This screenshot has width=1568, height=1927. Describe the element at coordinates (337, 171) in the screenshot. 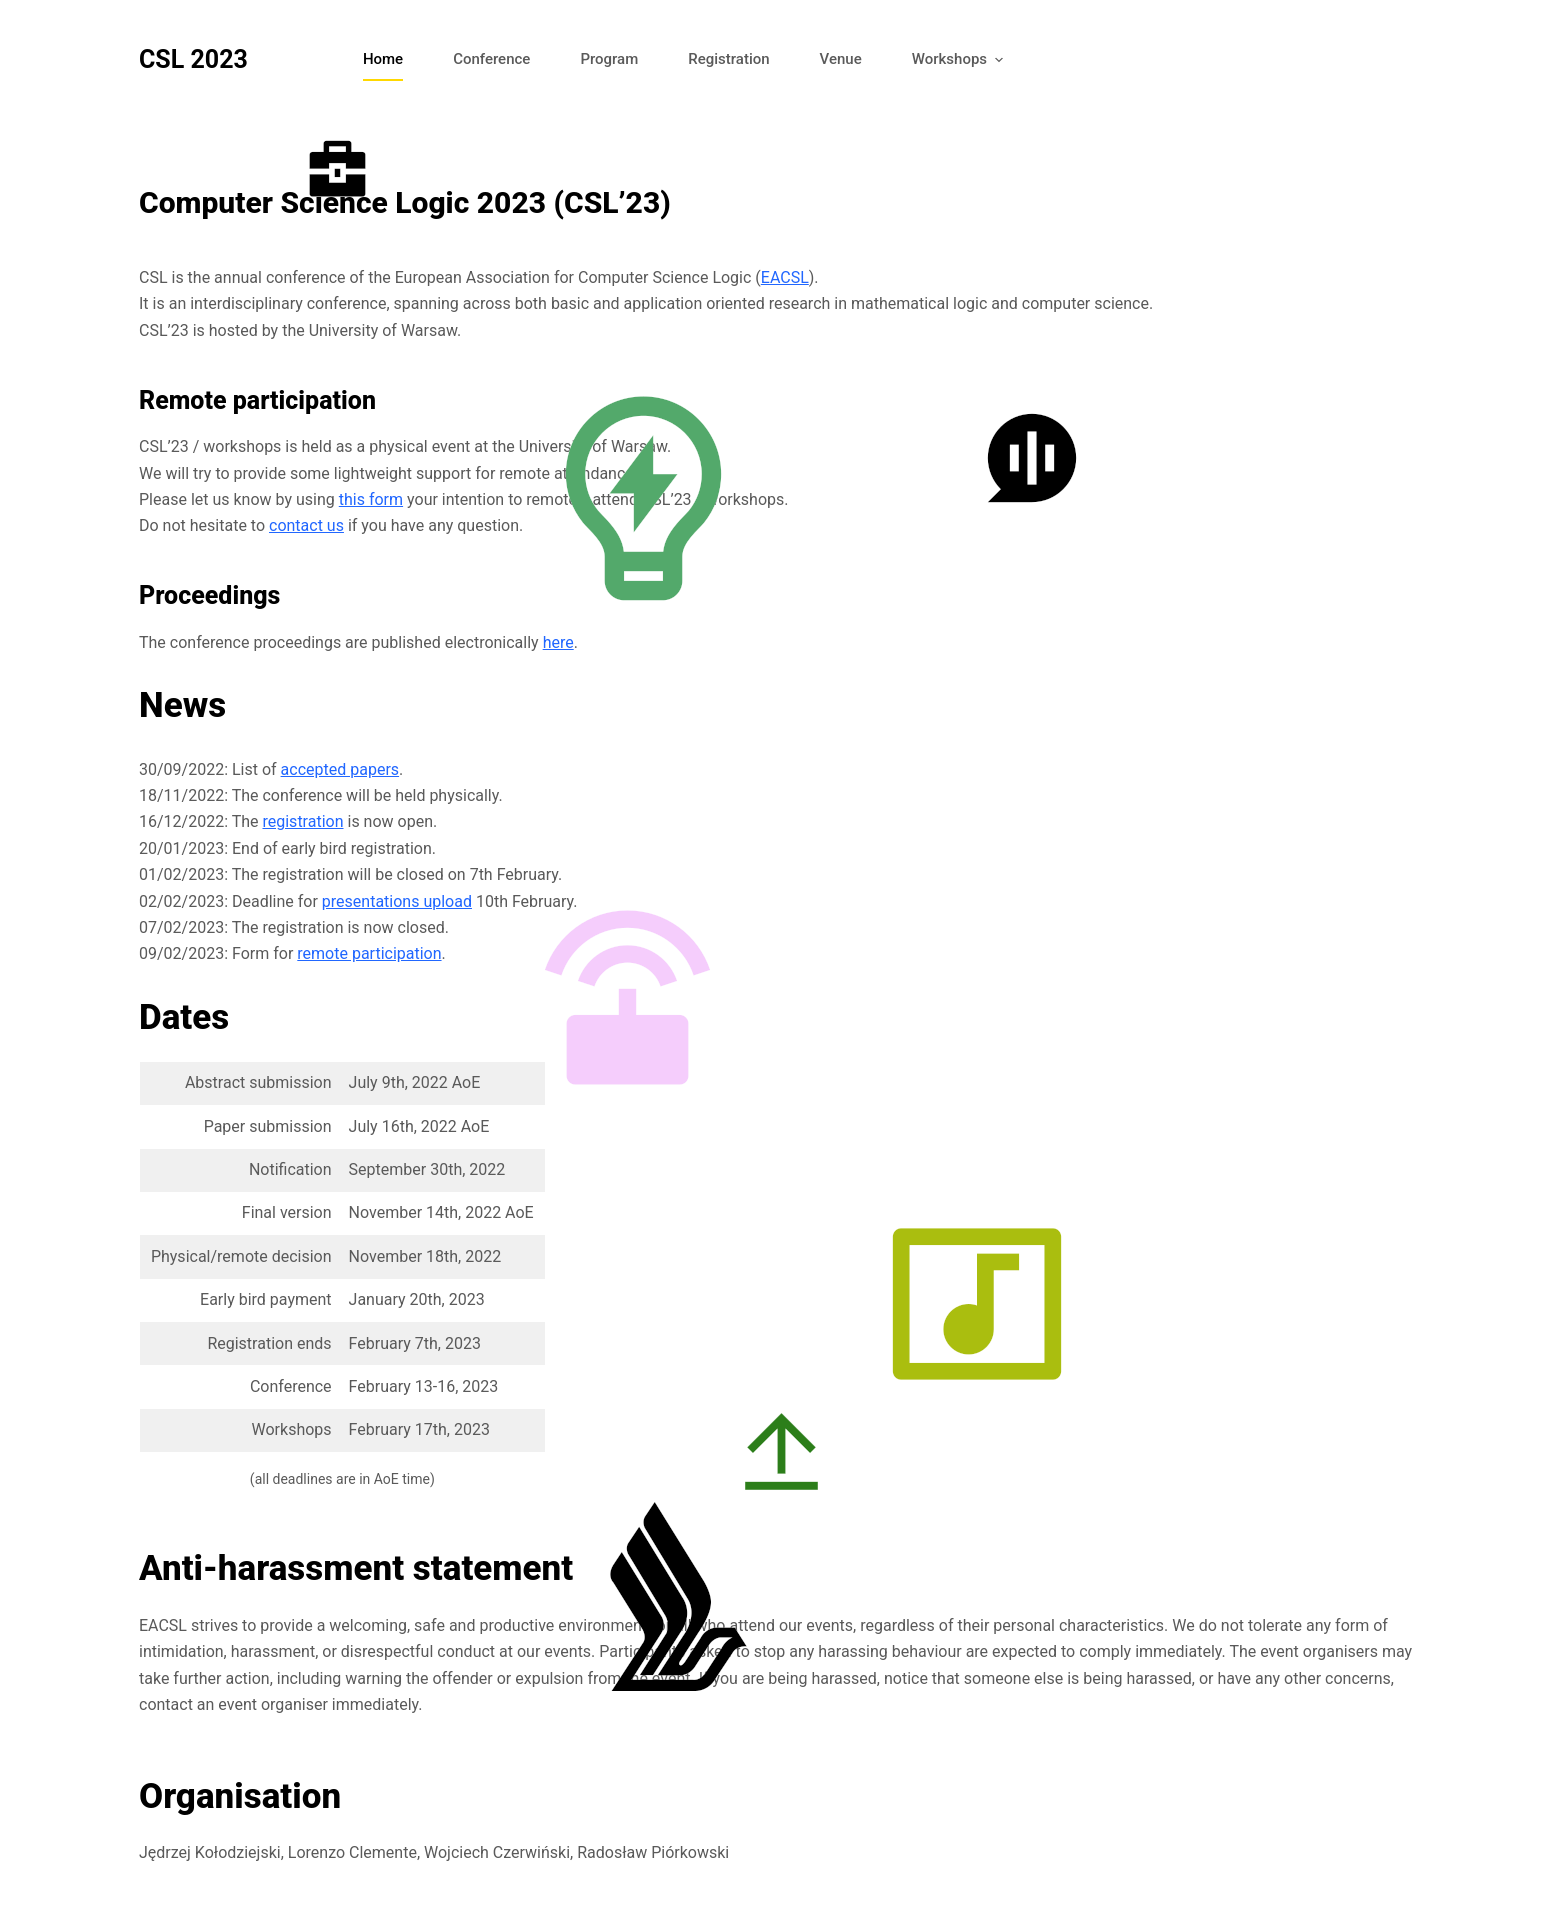

I see `access work or business documents` at that location.